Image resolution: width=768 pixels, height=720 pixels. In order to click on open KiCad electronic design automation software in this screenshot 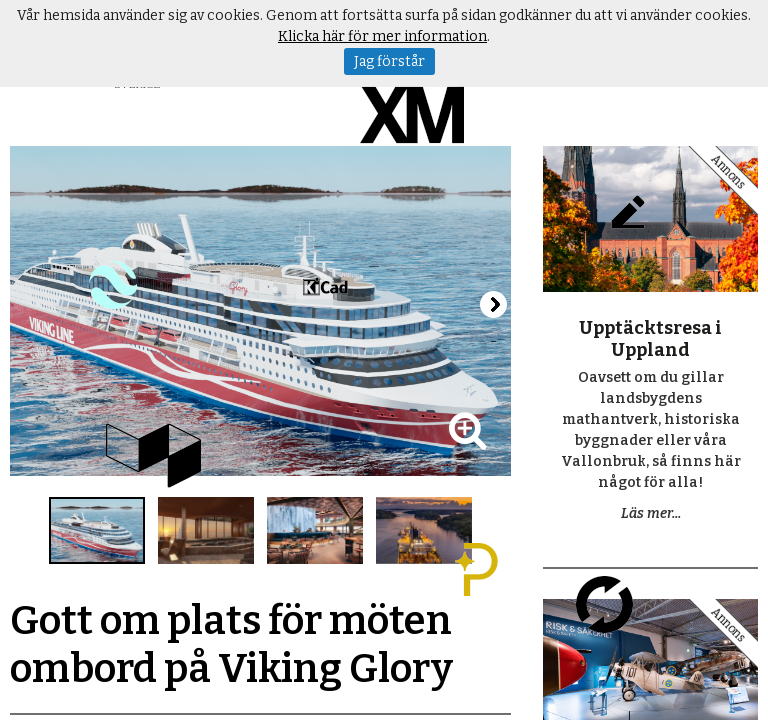, I will do `click(325, 286)`.